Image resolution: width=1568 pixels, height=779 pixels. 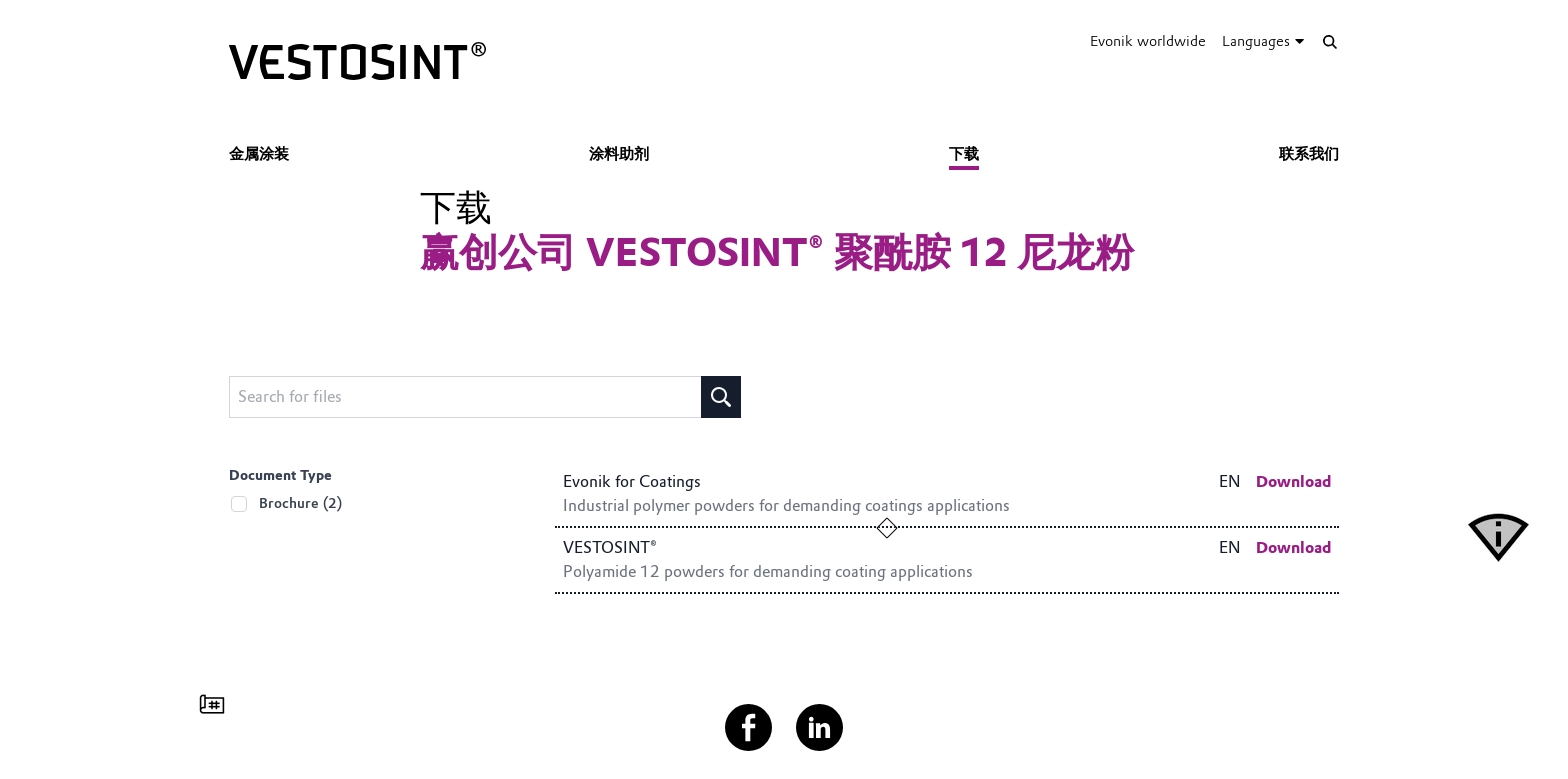 I want to click on view project blueprints or technical plans, so click(x=212, y=705).